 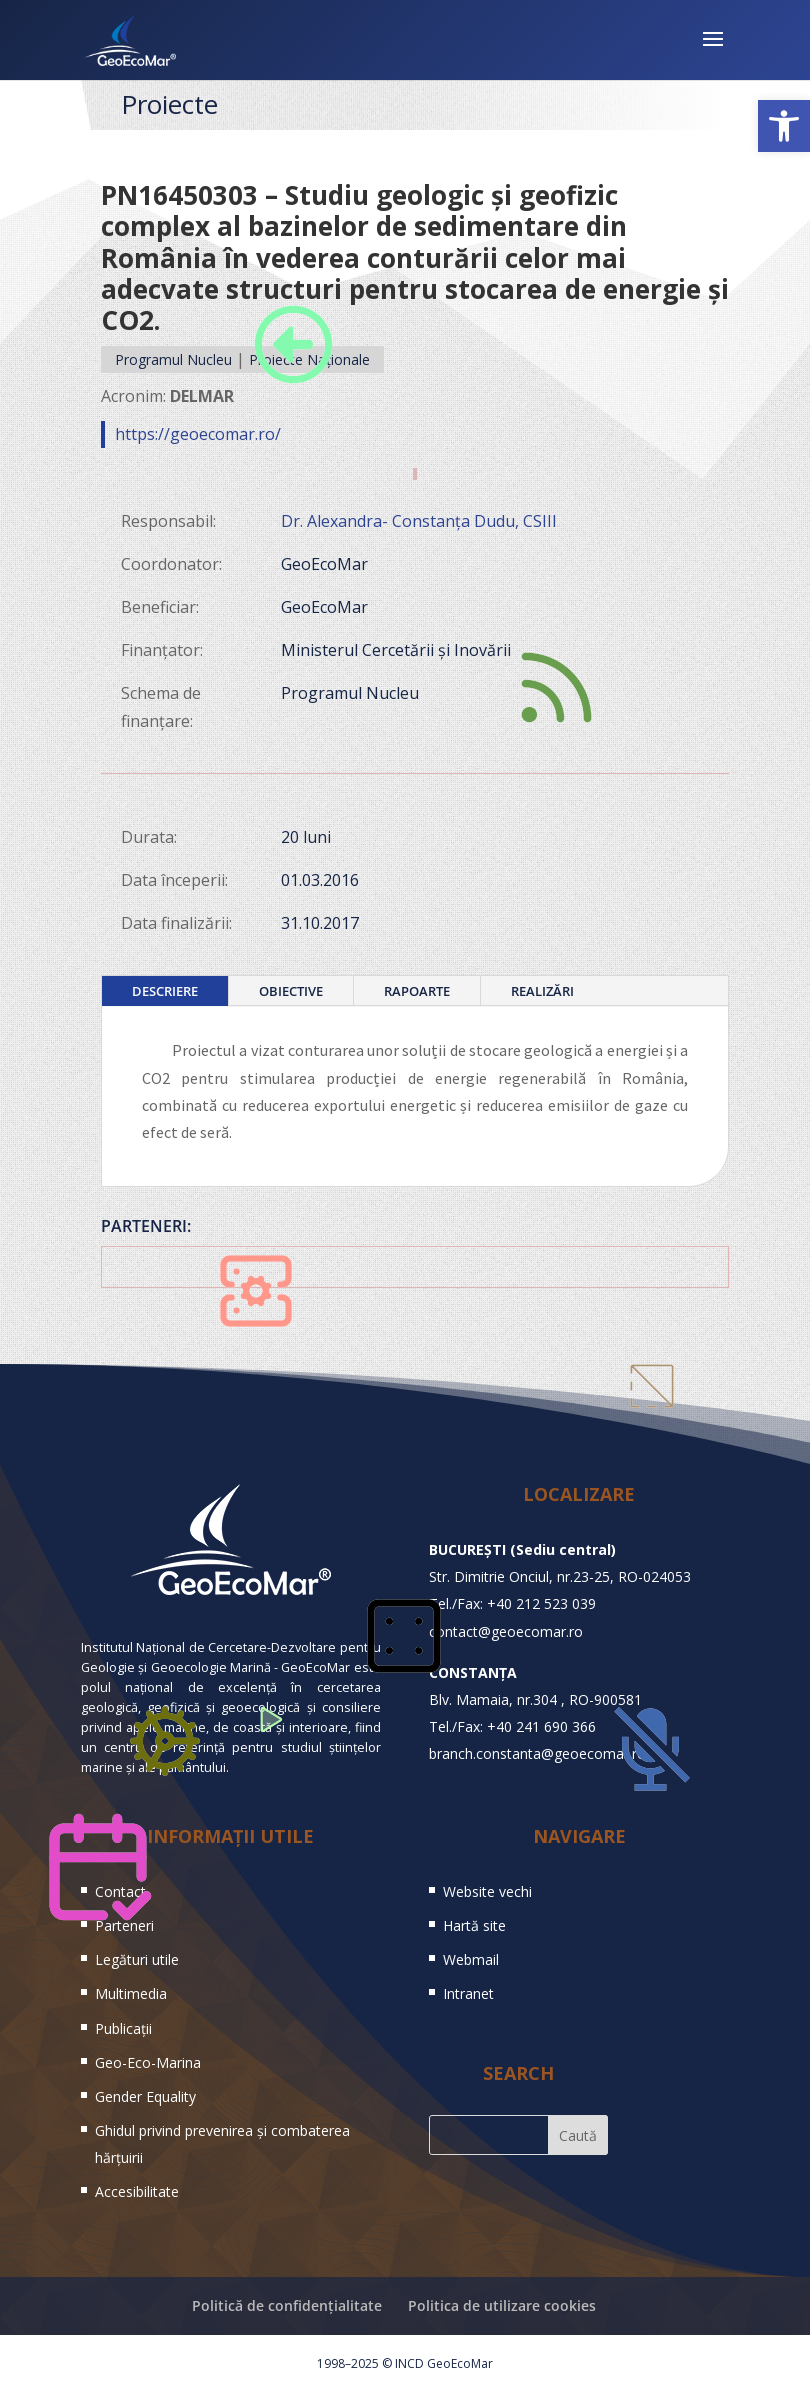 What do you see at coordinates (268, 1719) in the screenshot?
I see `play media or start video` at bounding box center [268, 1719].